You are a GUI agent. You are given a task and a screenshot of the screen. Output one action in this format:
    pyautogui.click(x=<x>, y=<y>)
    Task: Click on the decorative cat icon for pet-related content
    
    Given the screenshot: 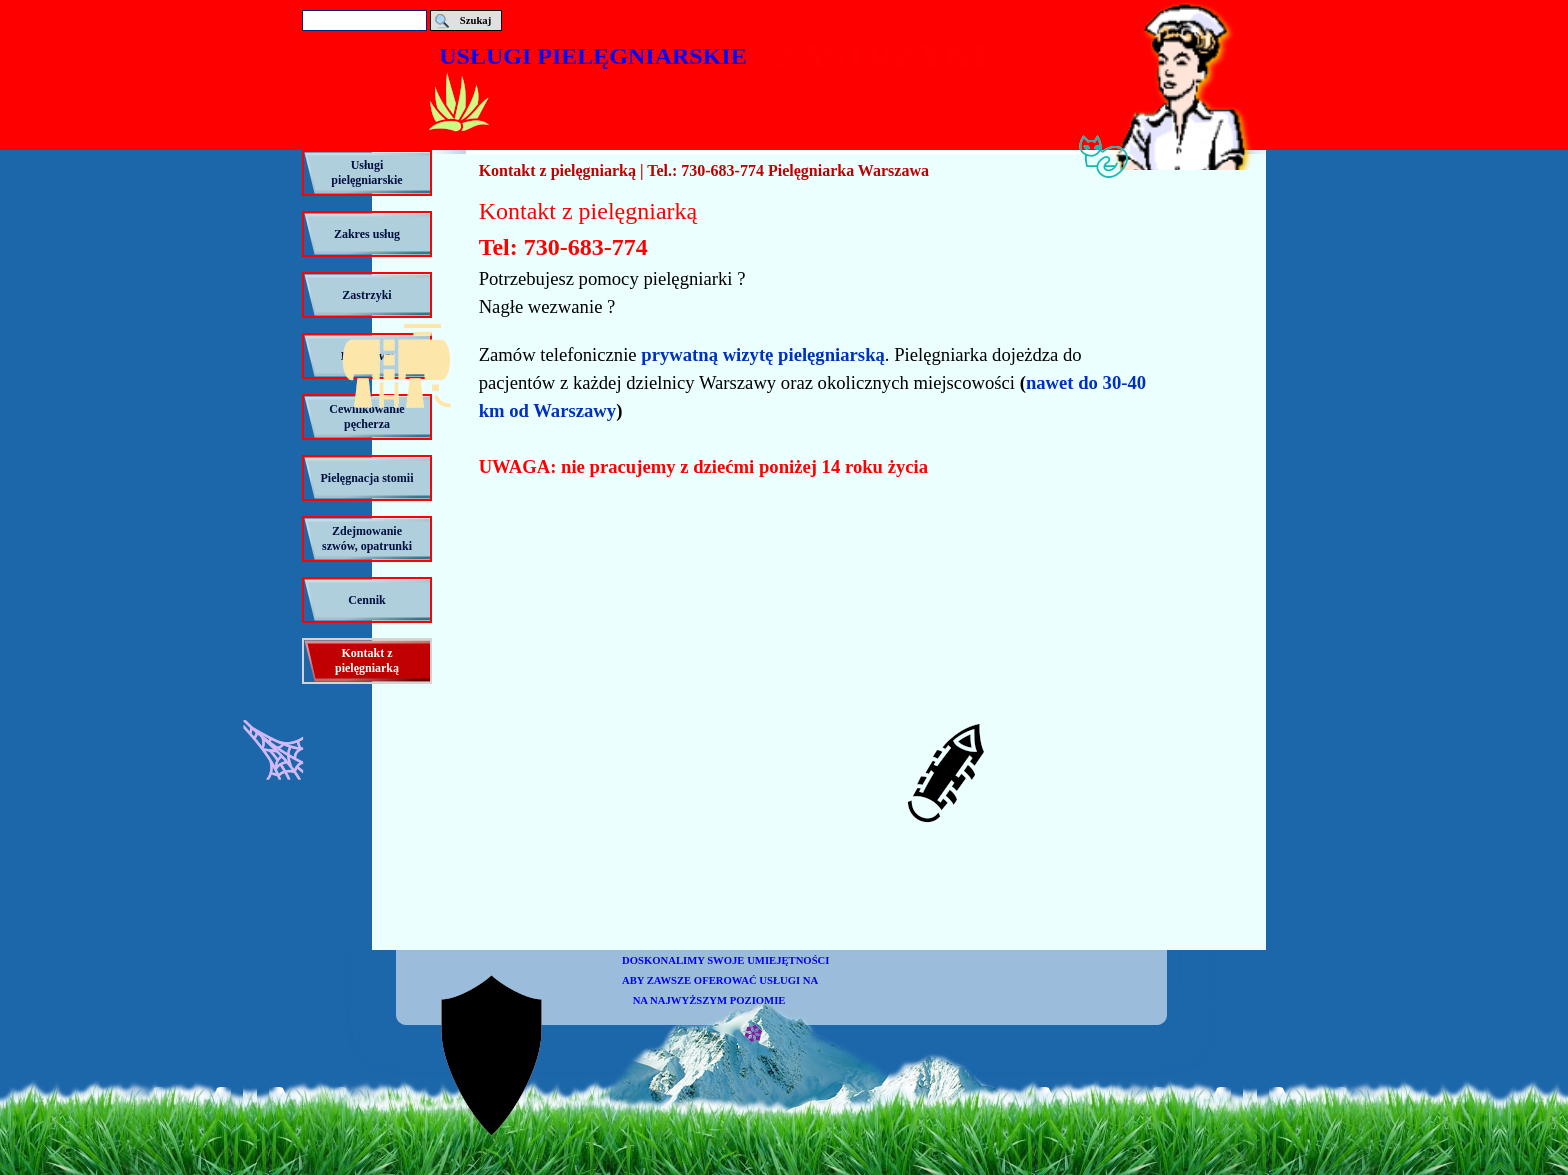 What is the action you would take?
    pyautogui.click(x=1103, y=155)
    